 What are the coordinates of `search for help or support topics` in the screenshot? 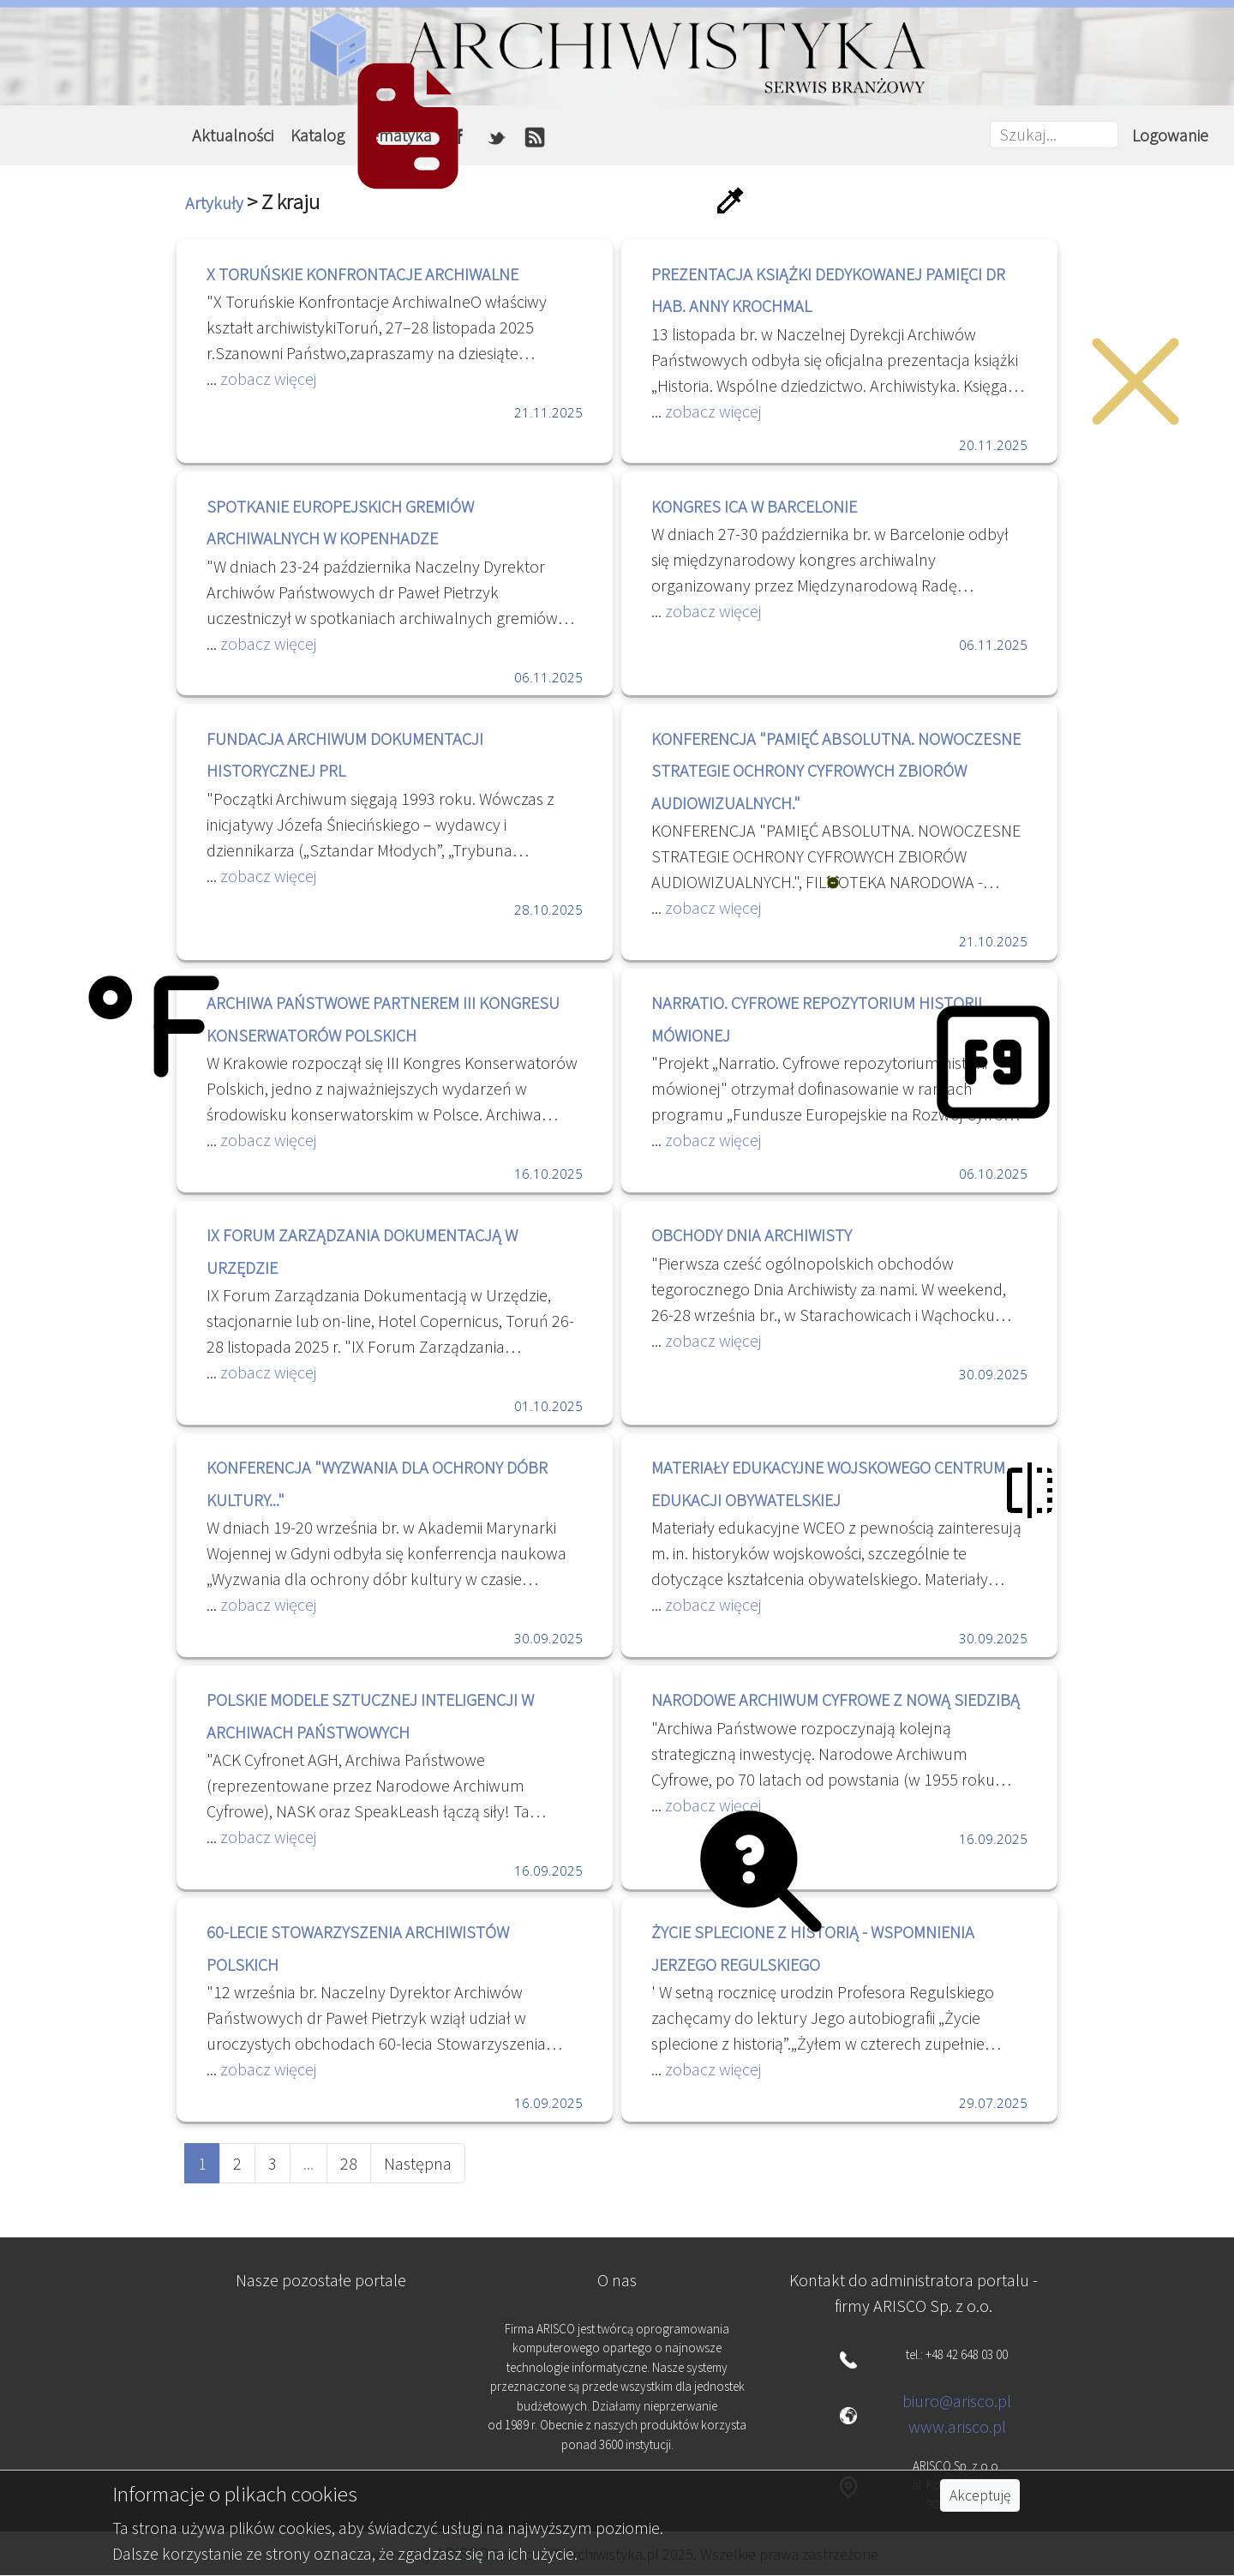 It's located at (761, 1871).